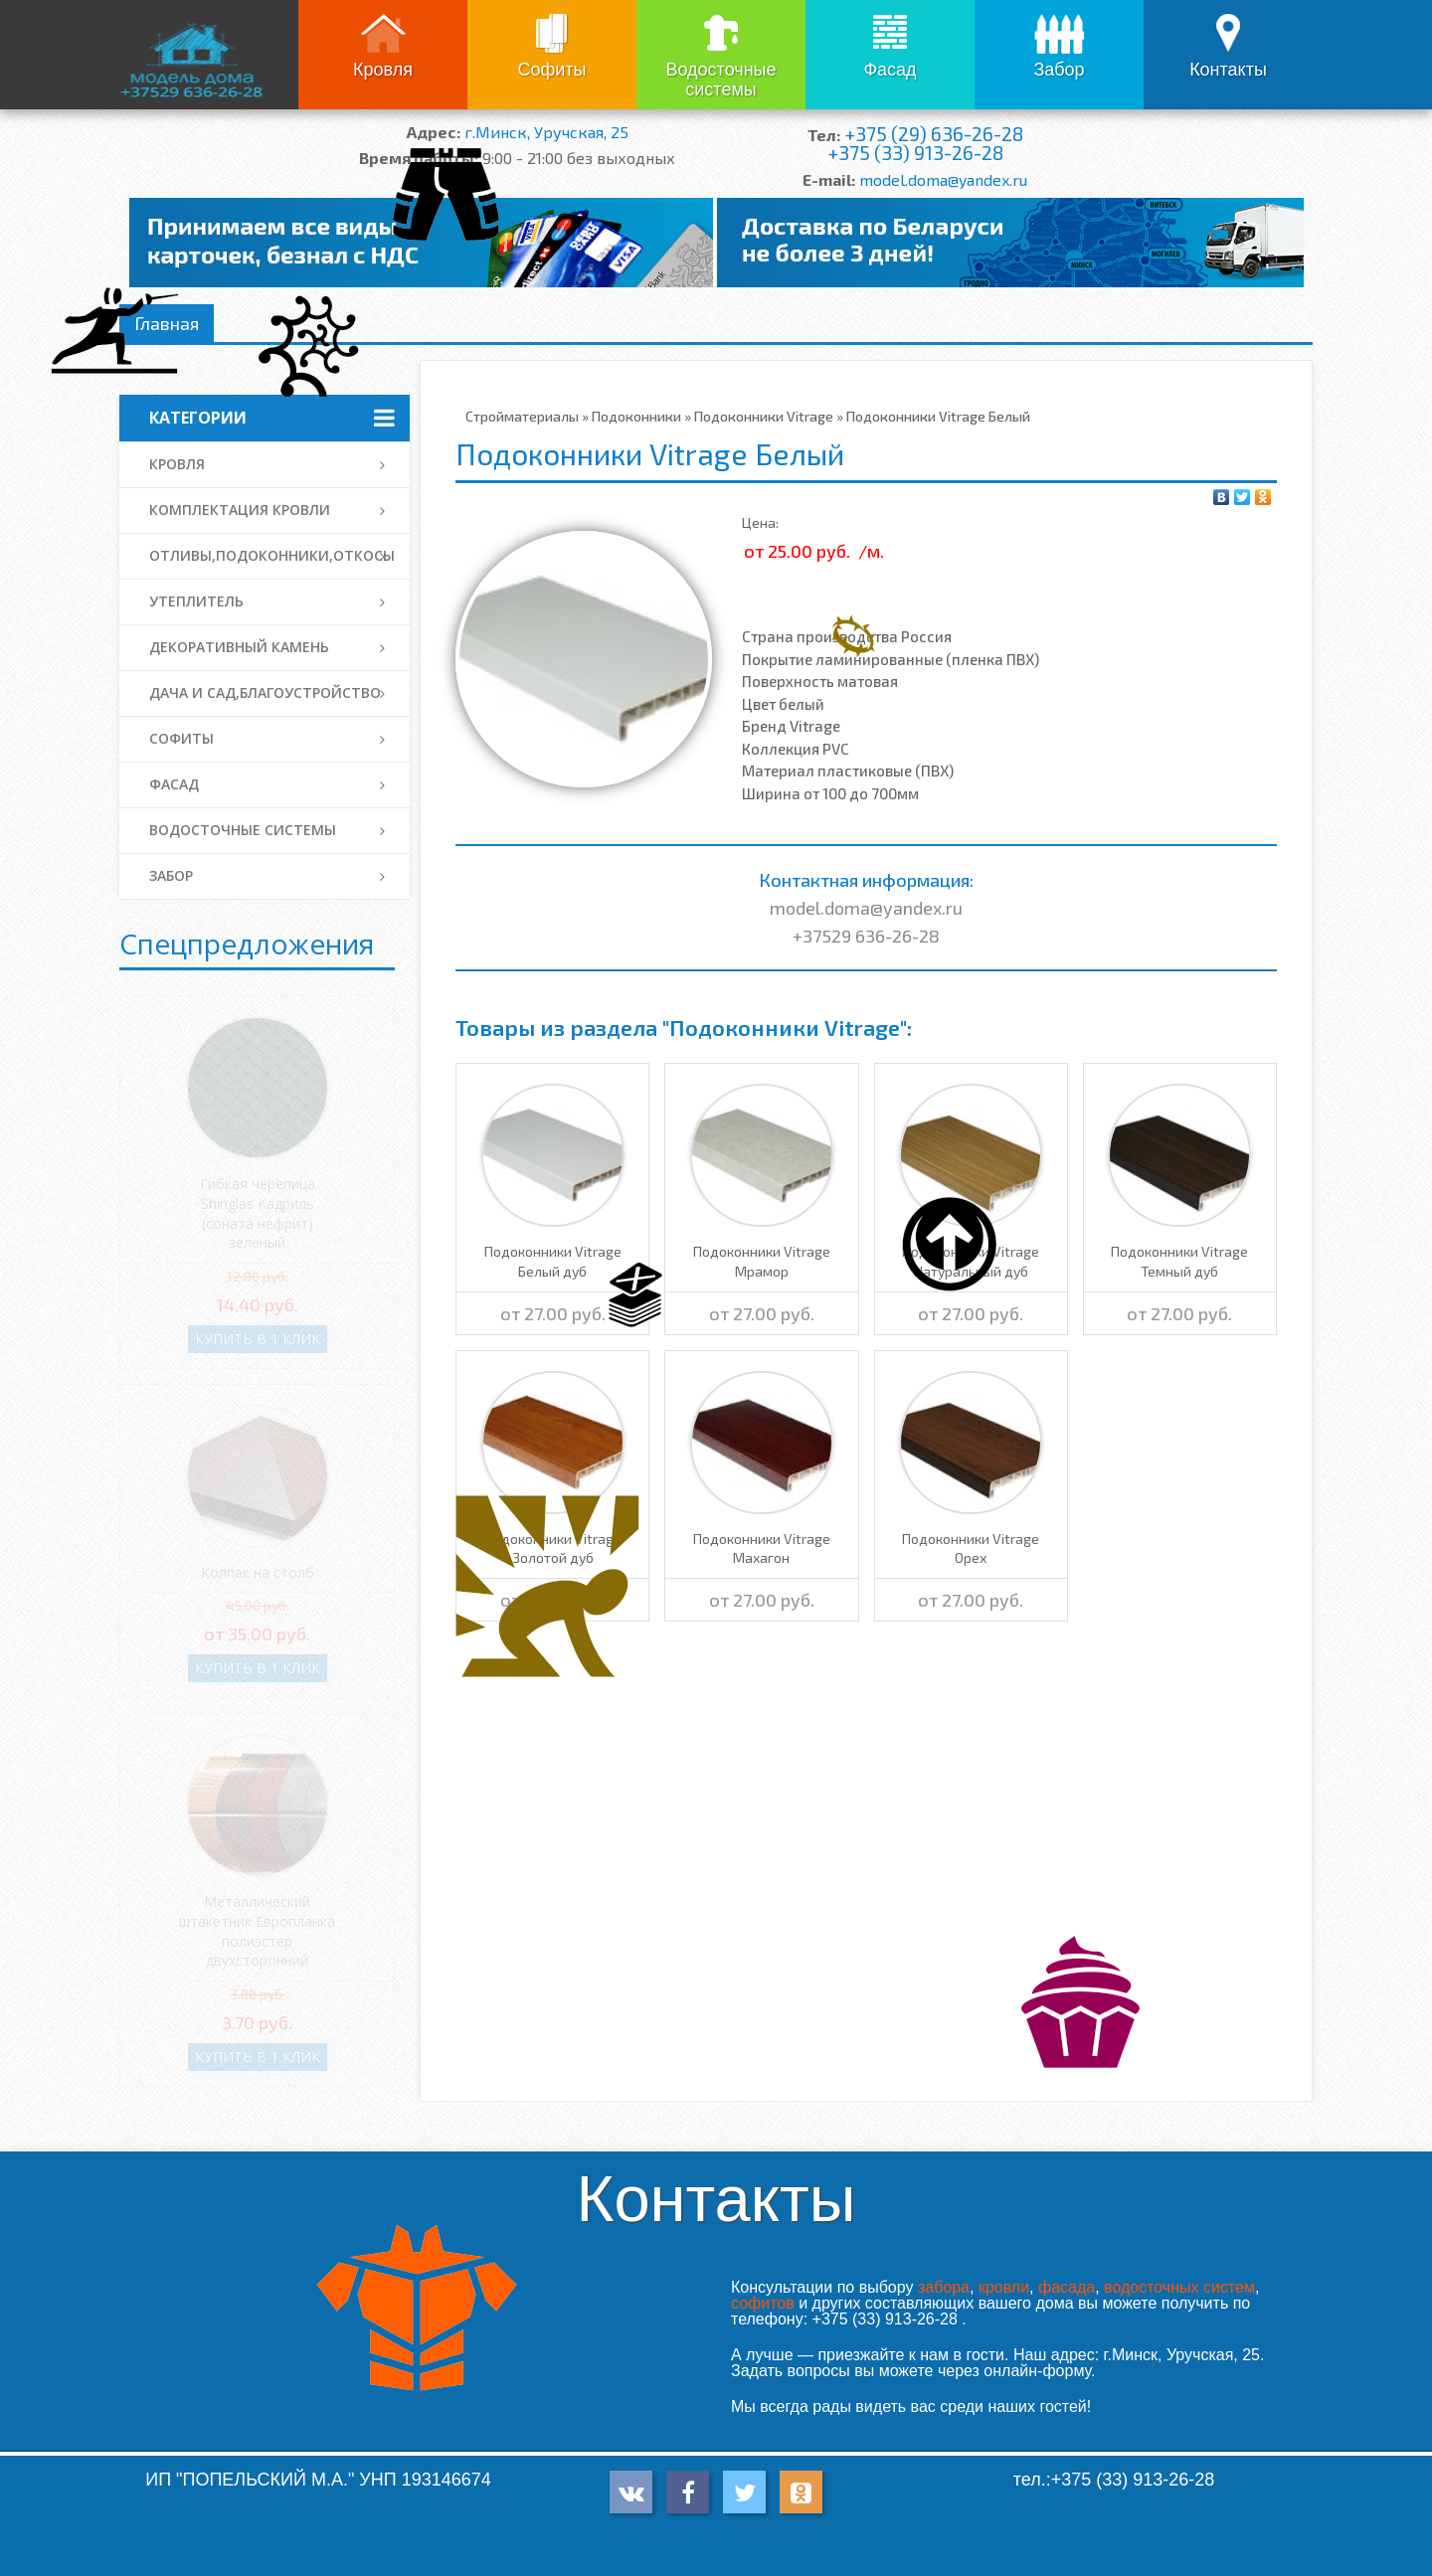  Describe the element at coordinates (1080, 1998) in the screenshot. I see `access bakery or dessert options` at that location.